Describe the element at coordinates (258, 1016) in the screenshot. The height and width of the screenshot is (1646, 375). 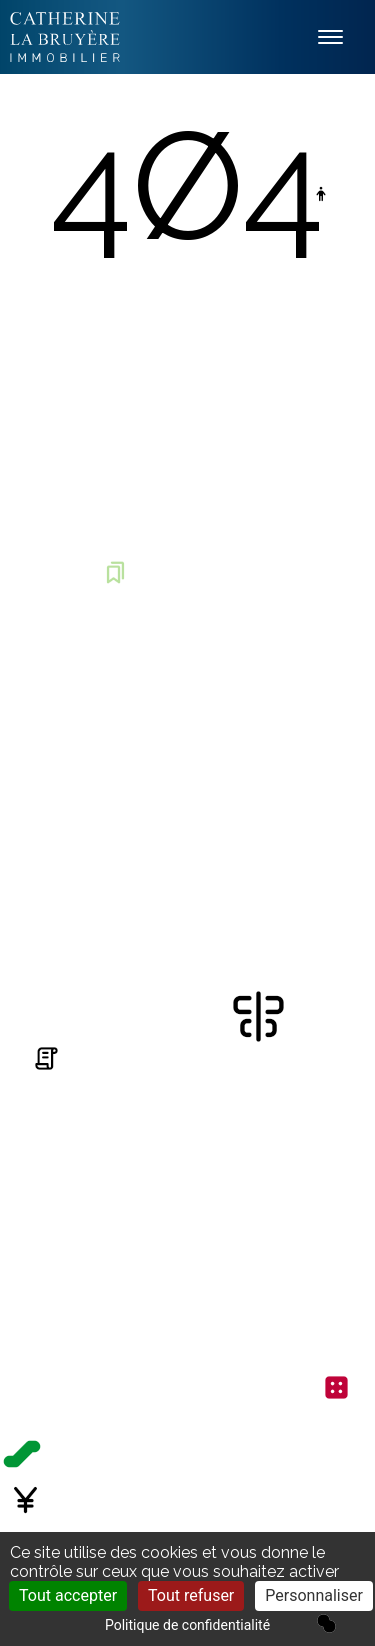
I see `align objects to vertical center` at that location.